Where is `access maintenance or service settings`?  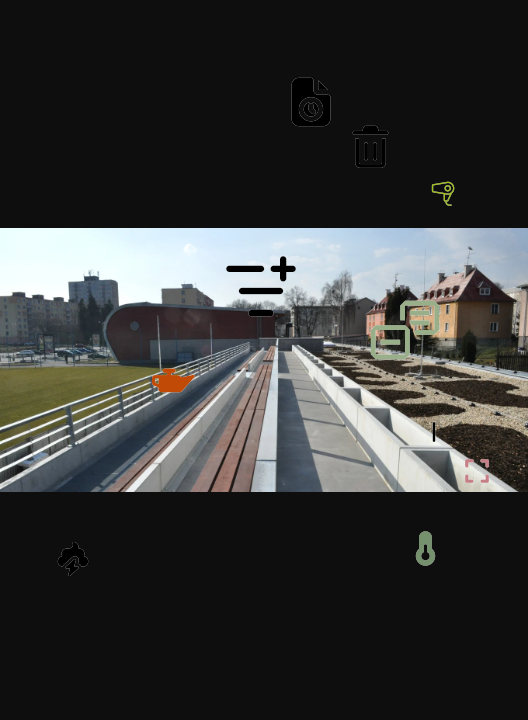 access maintenance or service settings is located at coordinates (173, 381).